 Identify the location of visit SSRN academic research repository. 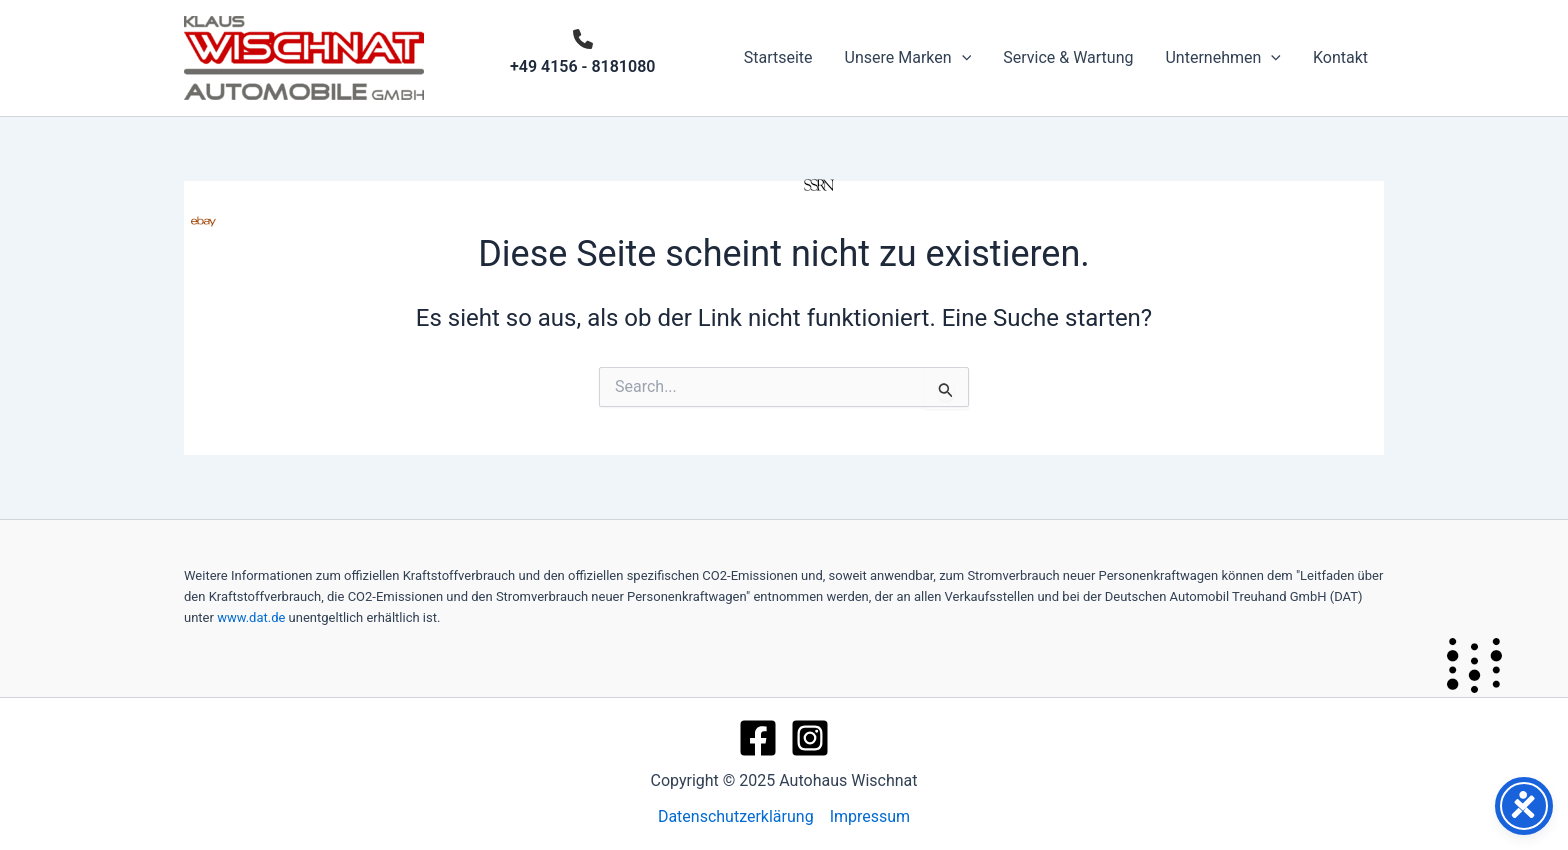
(819, 185).